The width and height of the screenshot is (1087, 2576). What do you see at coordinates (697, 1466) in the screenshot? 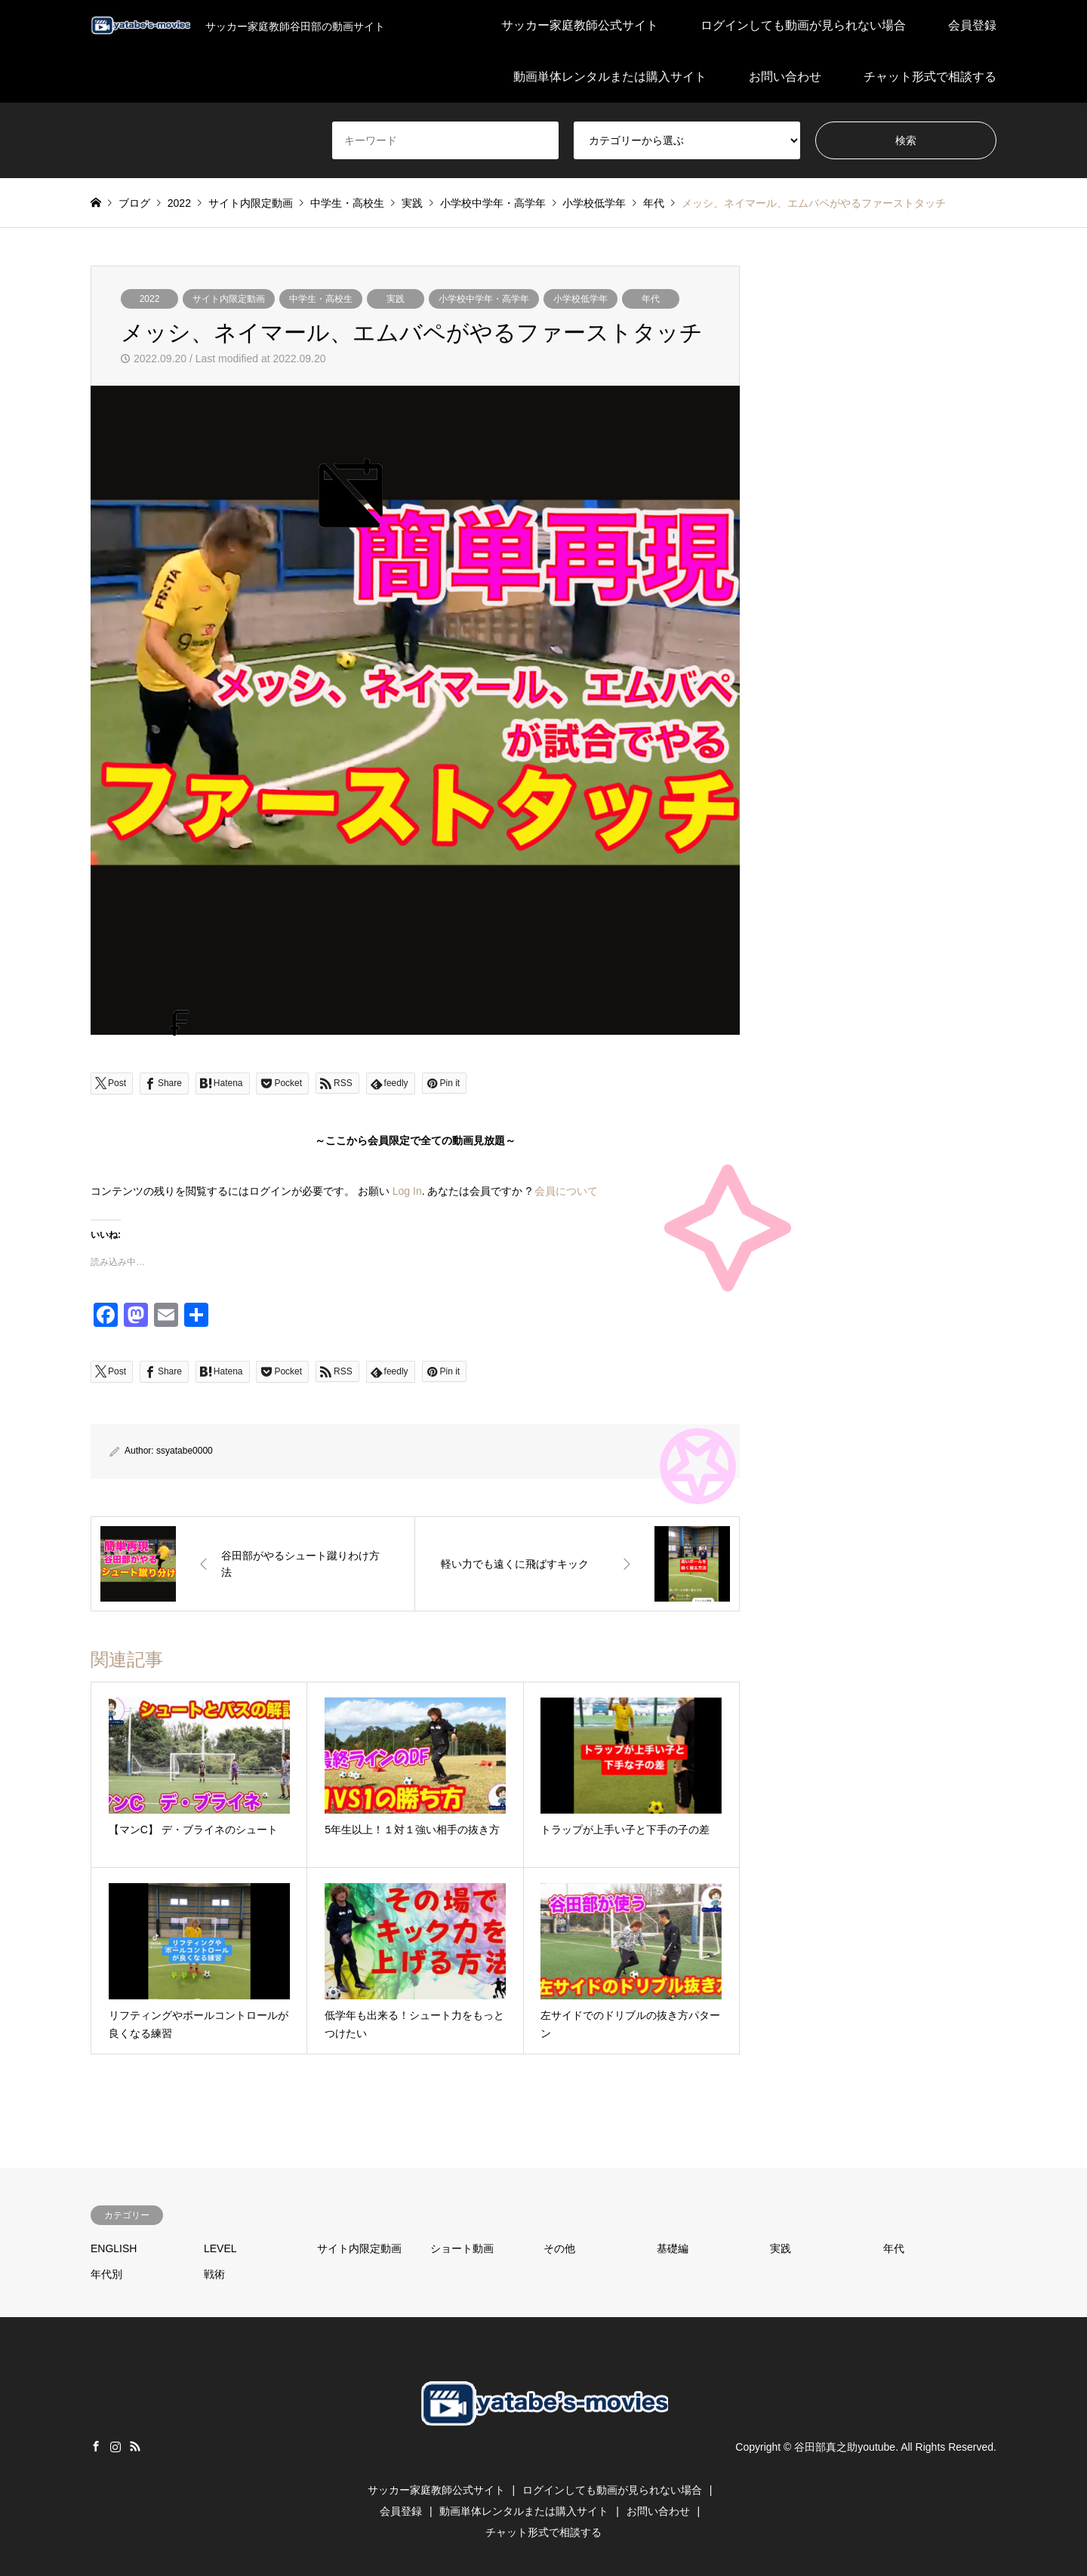
I see `access occult or mystical themed content` at bounding box center [697, 1466].